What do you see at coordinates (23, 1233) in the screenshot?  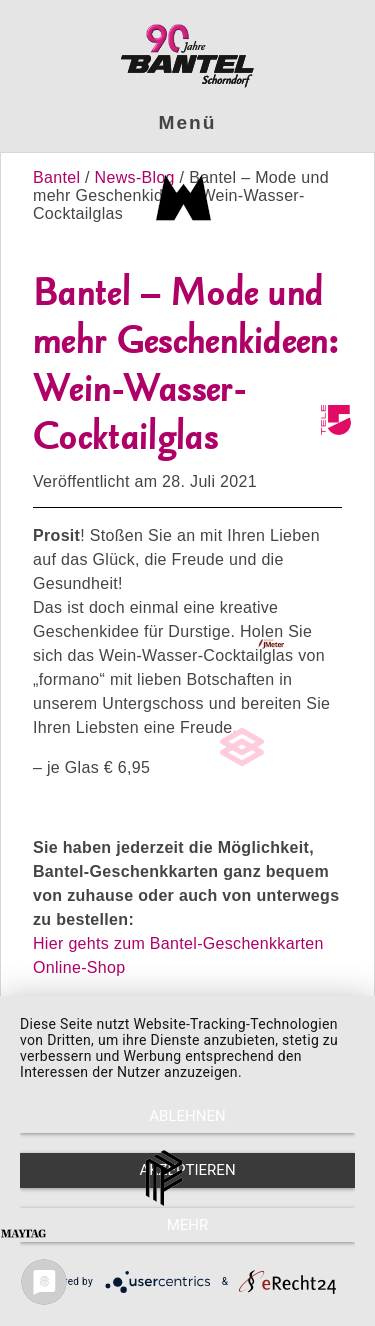 I see `maytag brand logo` at bounding box center [23, 1233].